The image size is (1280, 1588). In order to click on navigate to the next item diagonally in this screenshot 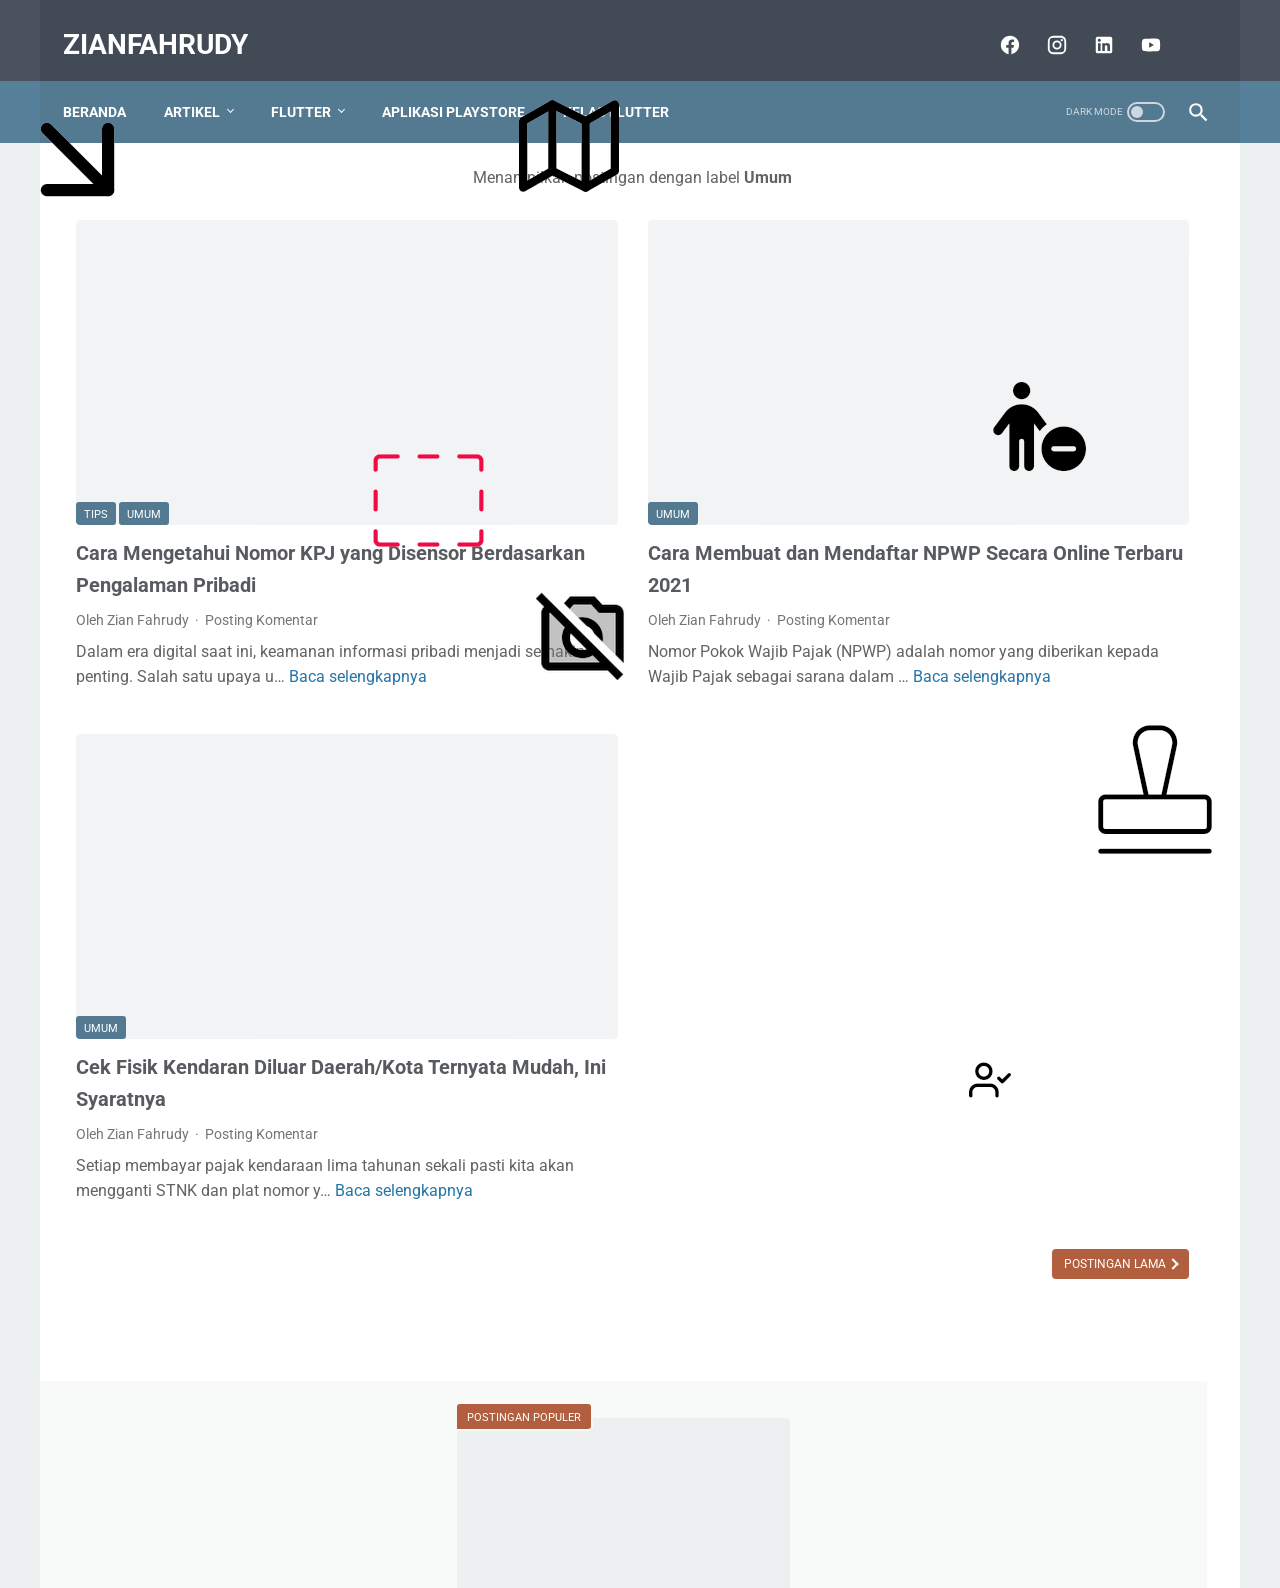, I will do `click(77, 159)`.